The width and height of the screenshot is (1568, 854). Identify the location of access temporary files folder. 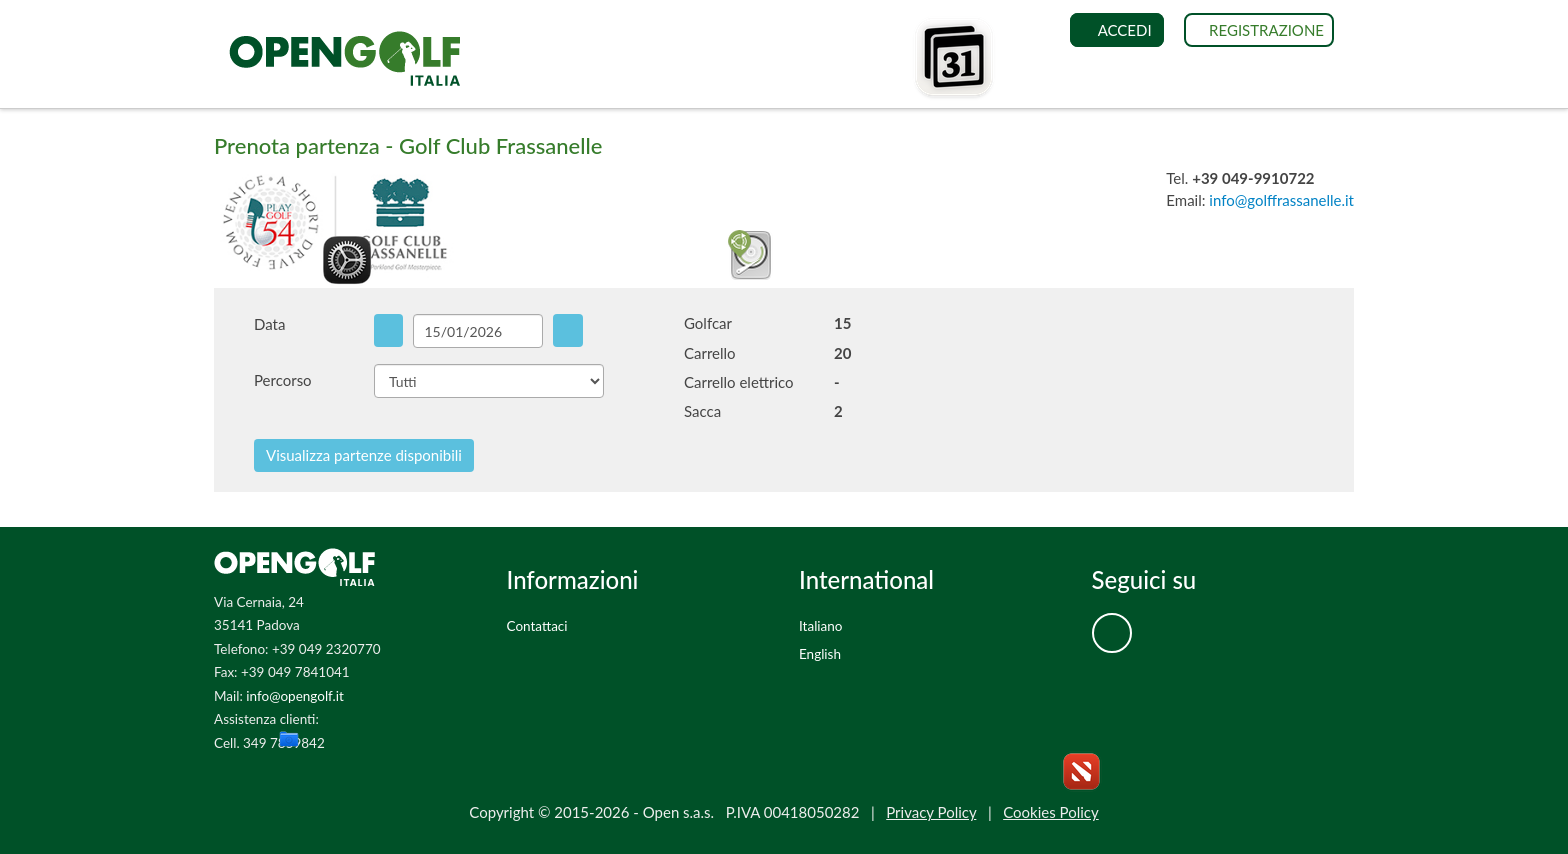
(289, 739).